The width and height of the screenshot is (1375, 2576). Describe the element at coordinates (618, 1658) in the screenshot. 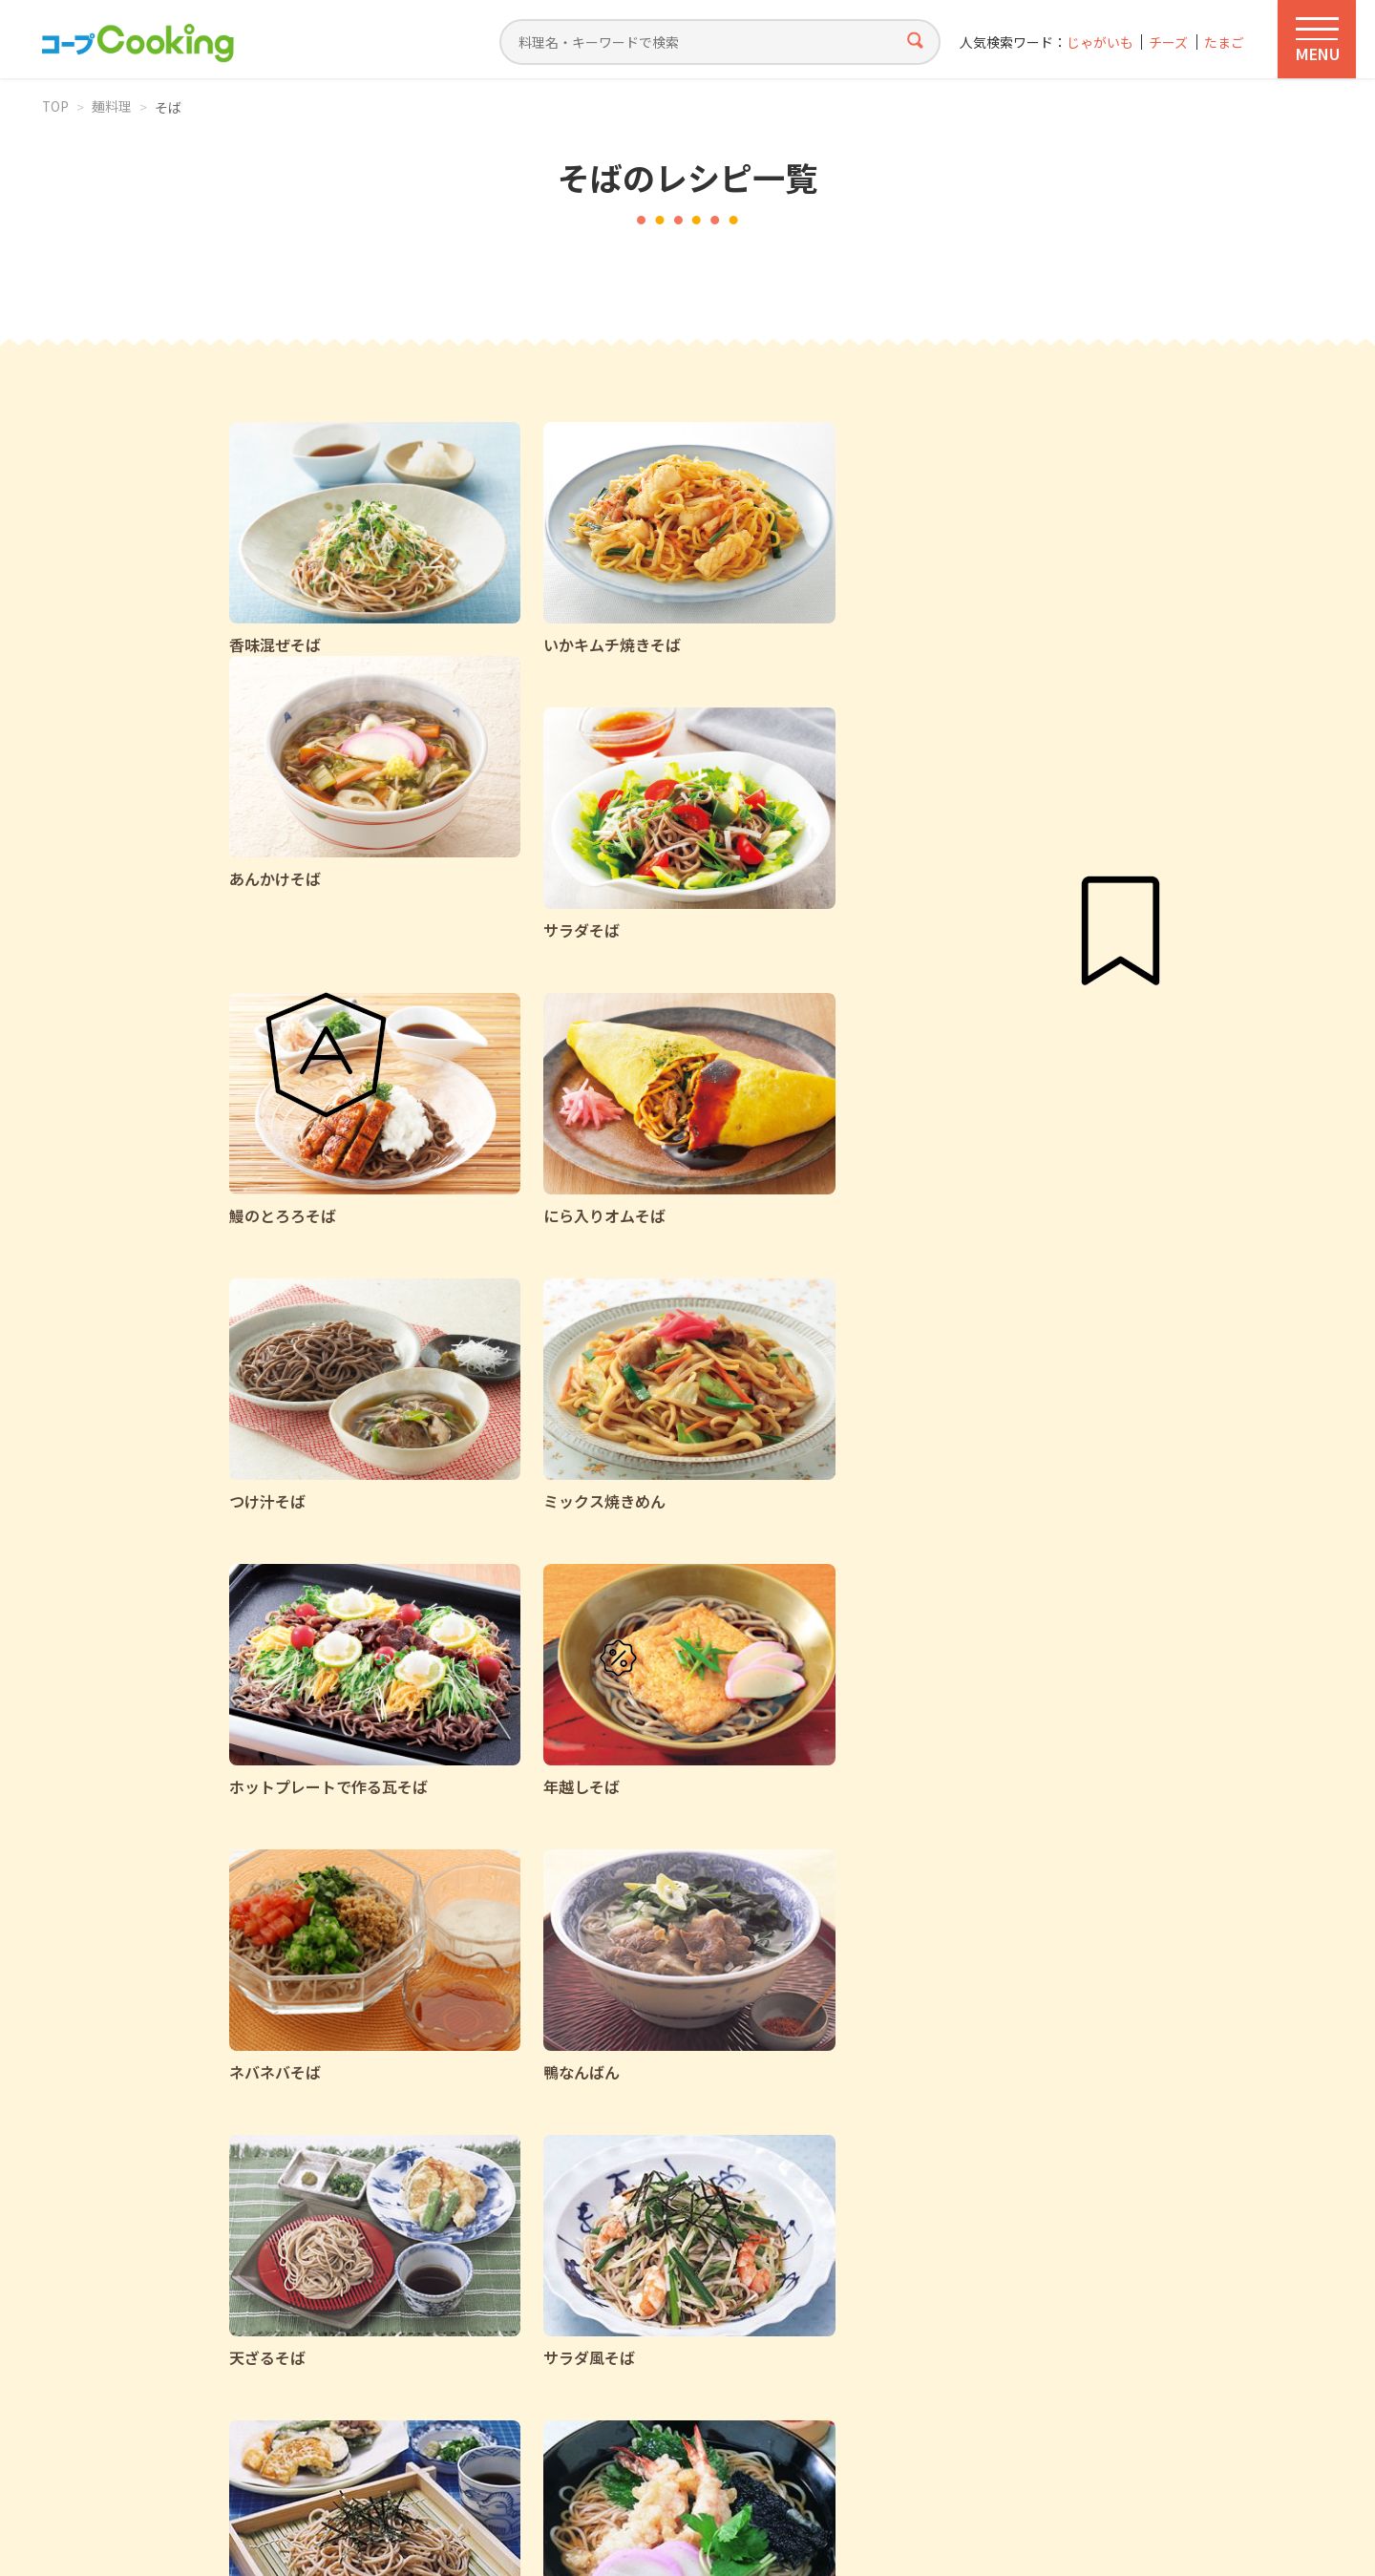

I see `view available discounts or promotions` at that location.